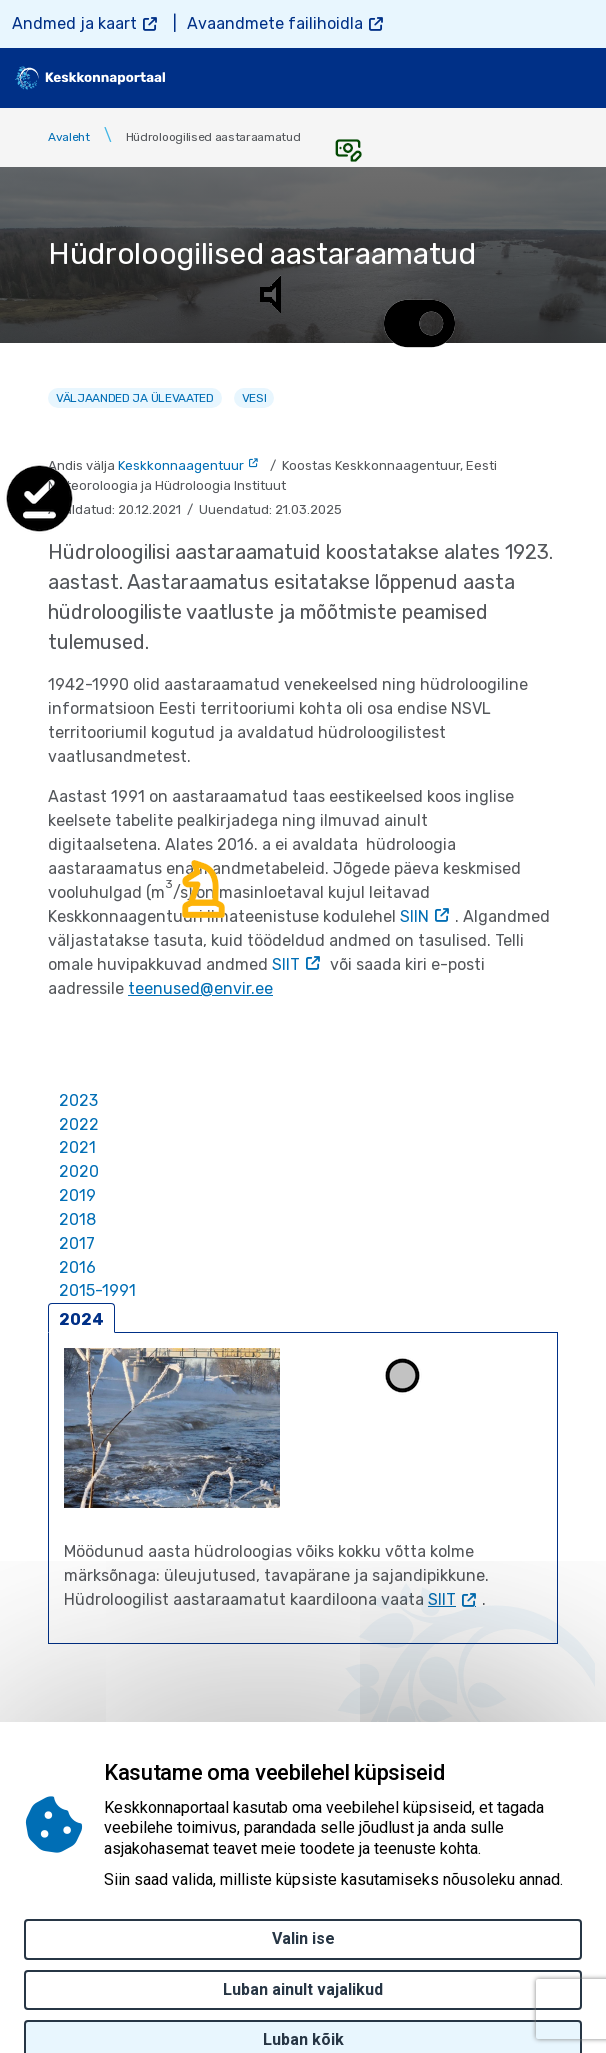 This screenshot has height=2053, width=606. Describe the element at coordinates (39, 498) in the screenshot. I see `indicates content is available offline` at that location.